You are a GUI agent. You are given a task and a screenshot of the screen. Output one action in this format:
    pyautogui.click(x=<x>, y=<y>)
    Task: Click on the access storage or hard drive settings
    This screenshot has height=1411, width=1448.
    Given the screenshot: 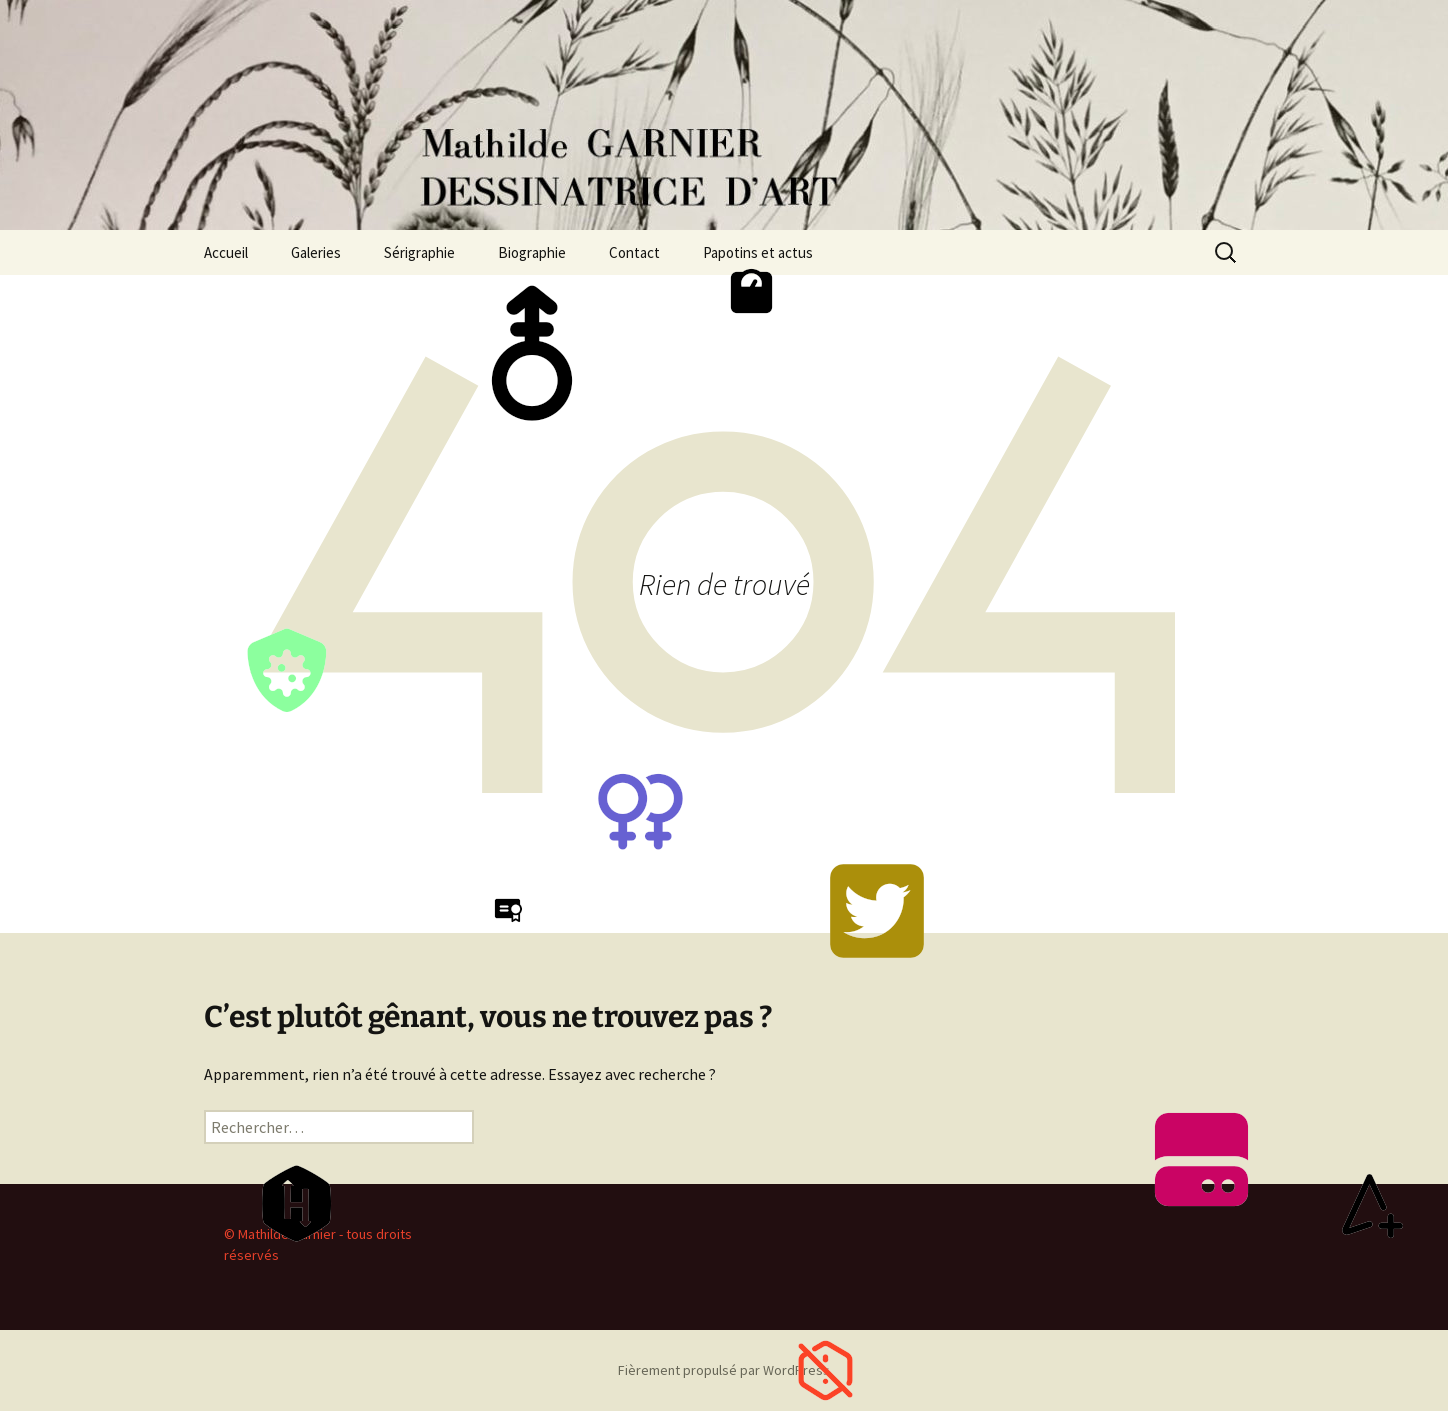 What is the action you would take?
    pyautogui.click(x=1201, y=1159)
    